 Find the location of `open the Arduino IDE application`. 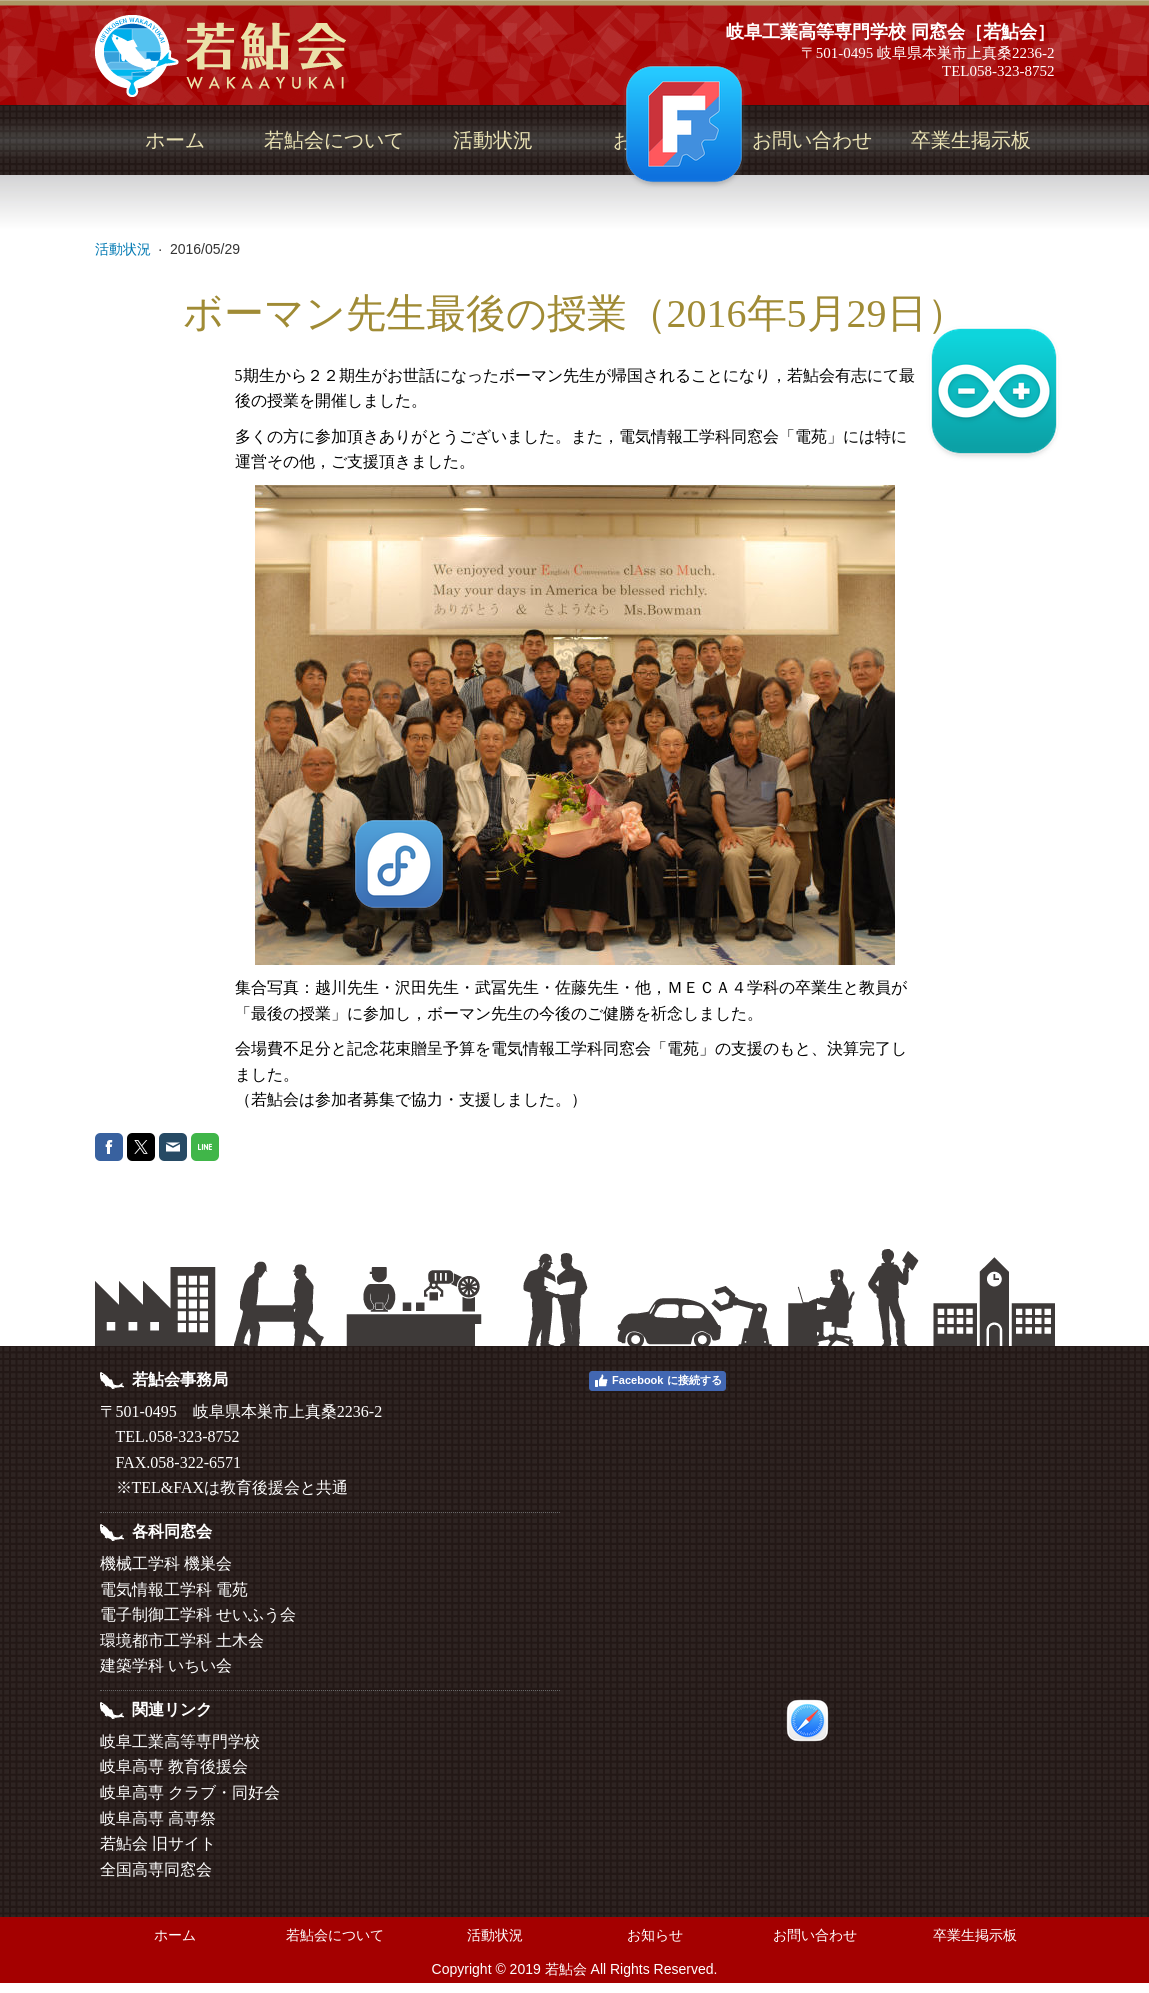

open the Arduino IDE application is located at coordinates (994, 391).